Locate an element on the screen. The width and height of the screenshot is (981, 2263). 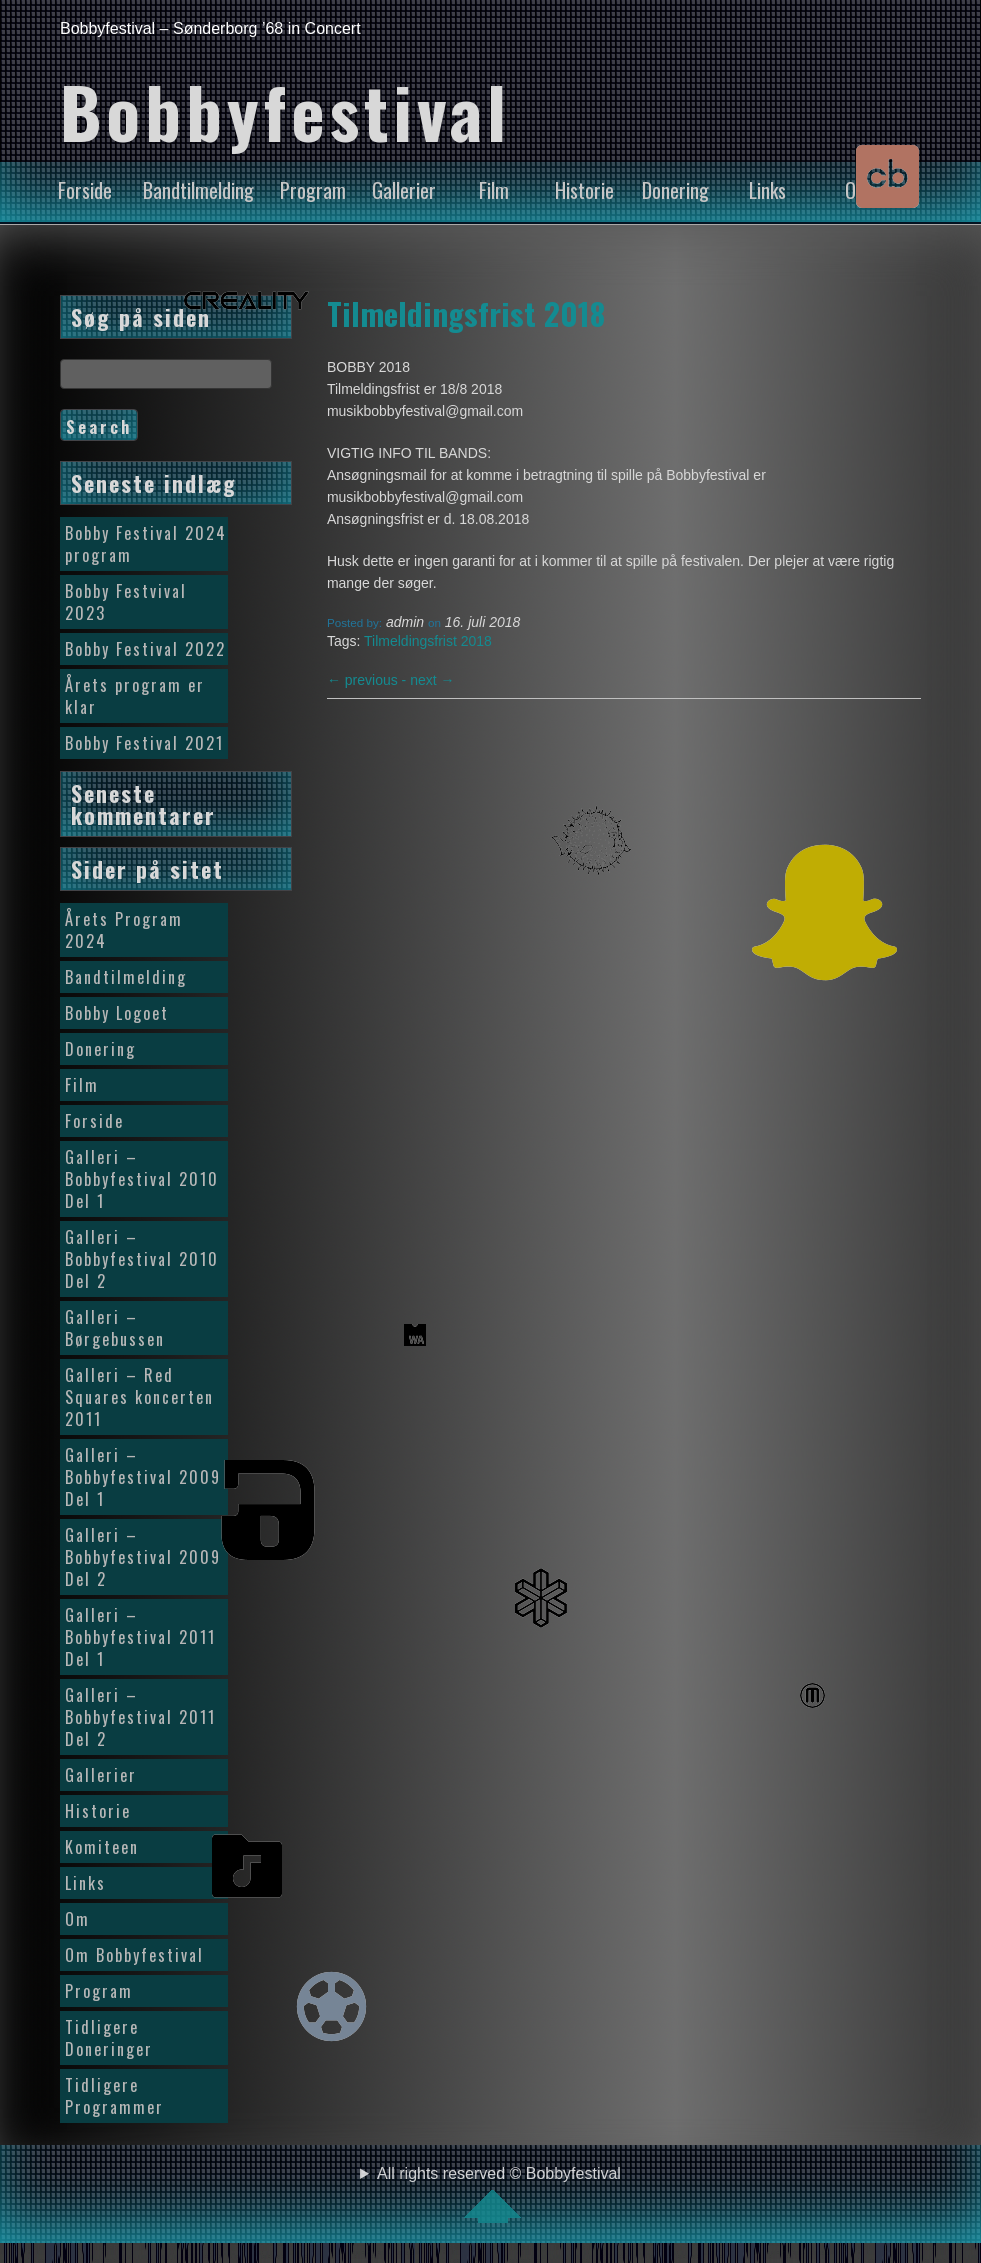
OpenBSD operating system logo is located at coordinates (590, 840).